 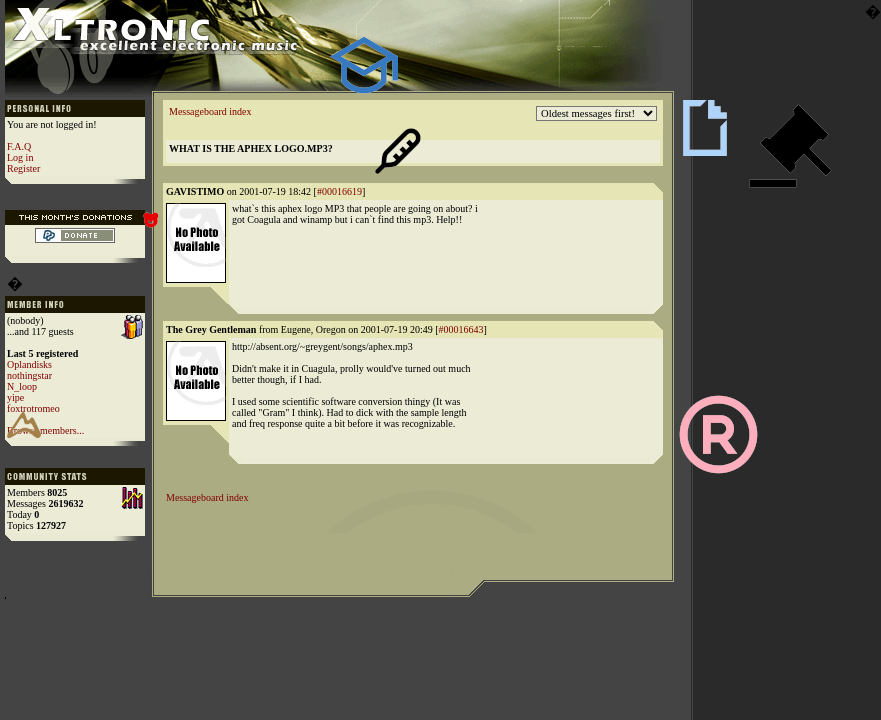 What do you see at coordinates (24, 425) in the screenshot?
I see `open the AllTrails app` at bounding box center [24, 425].